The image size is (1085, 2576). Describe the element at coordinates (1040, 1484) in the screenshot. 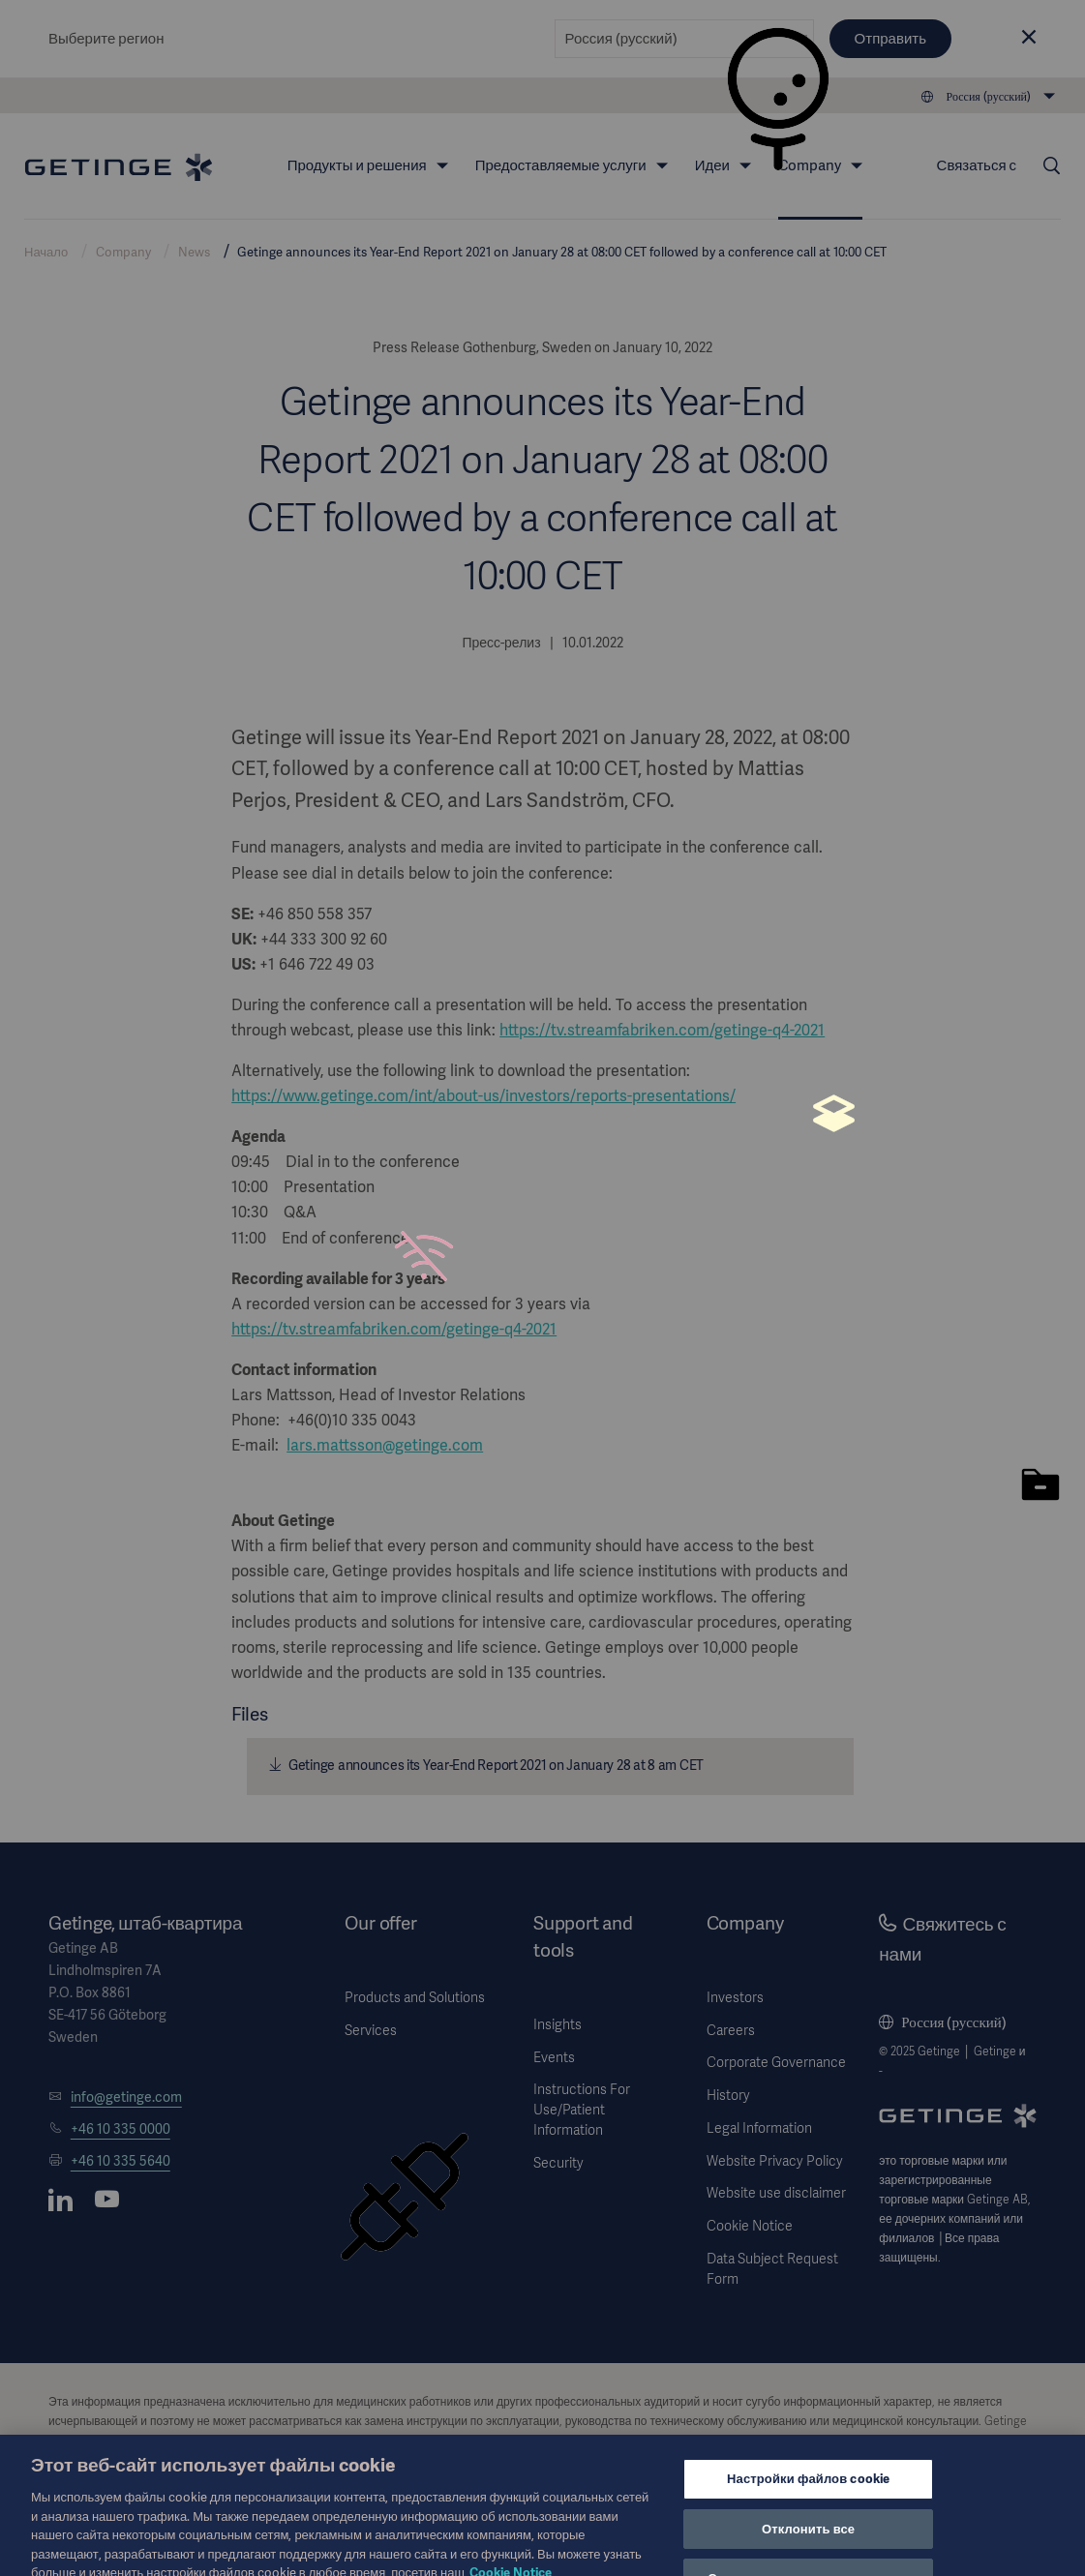

I see `remove a file from this folder` at that location.